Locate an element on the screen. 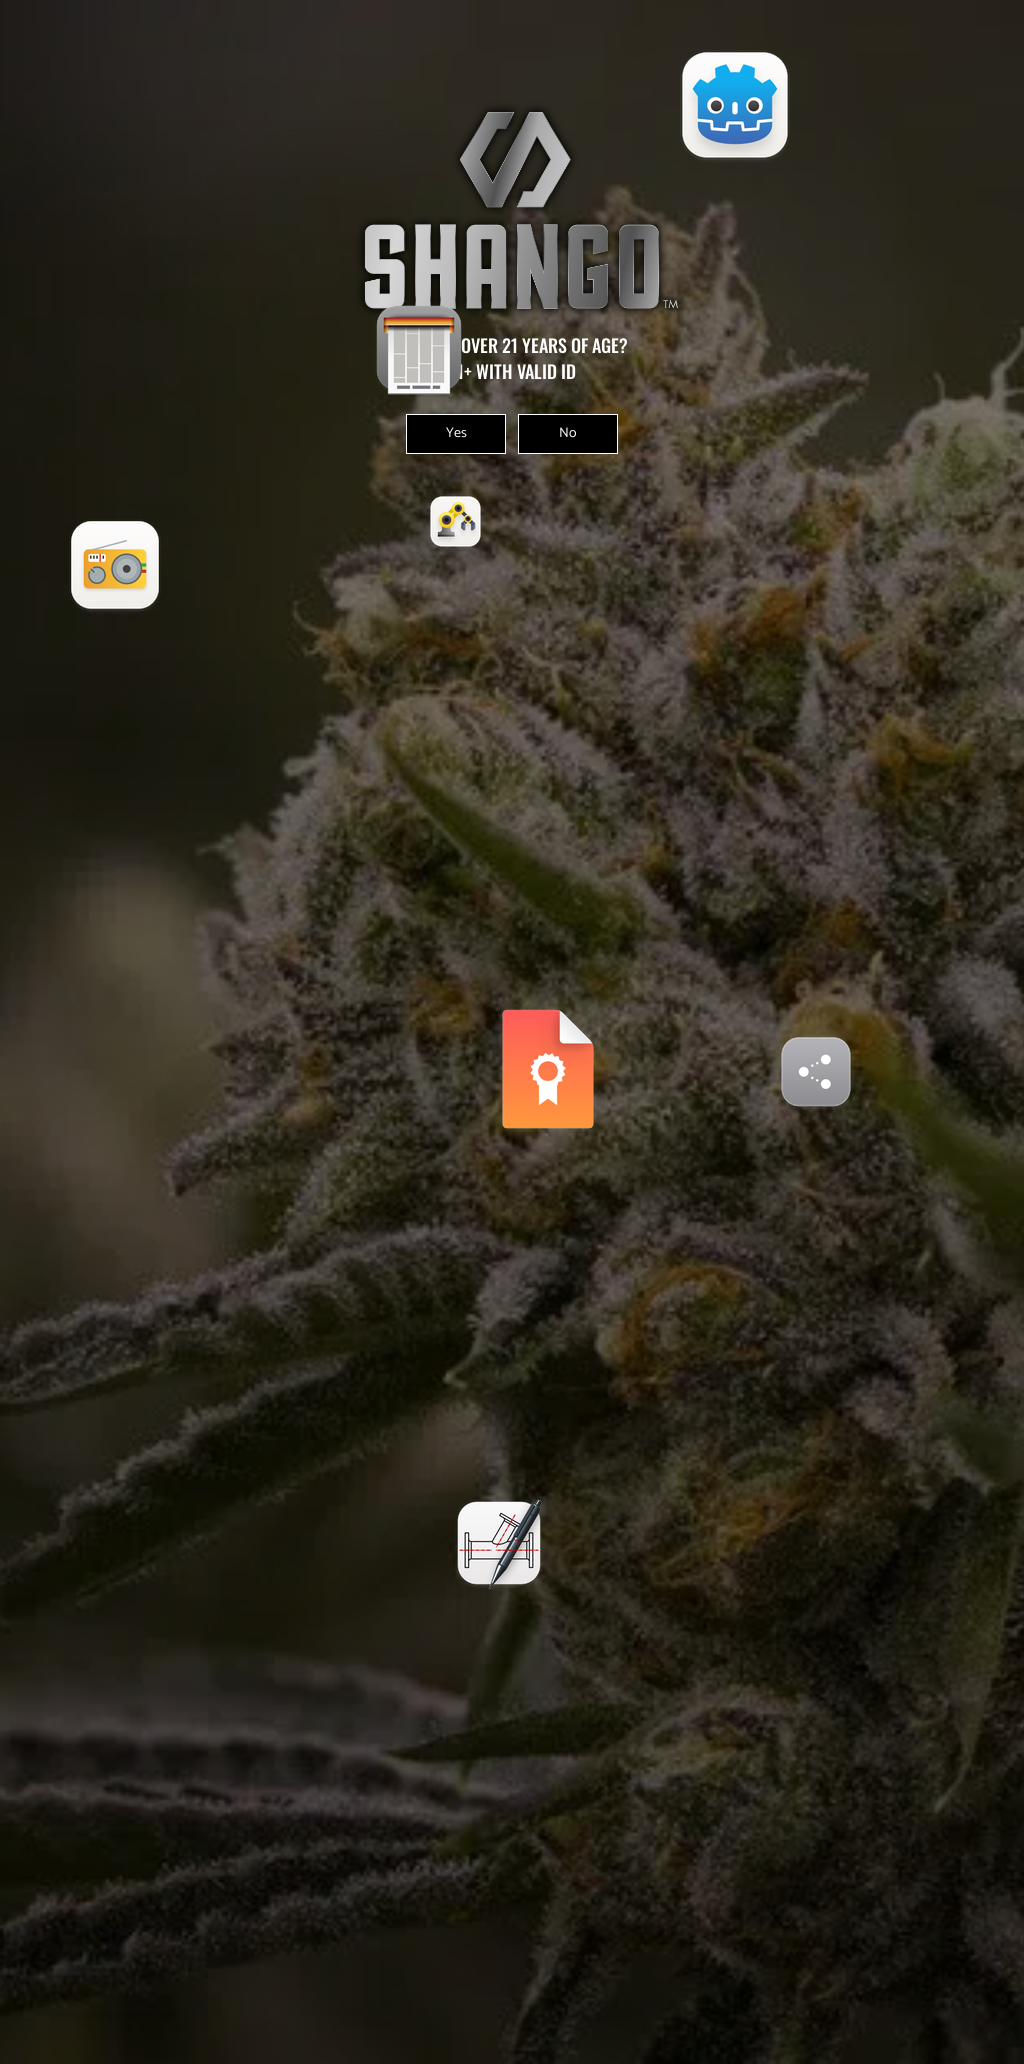  open godot game engine is located at coordinates (735, 105).